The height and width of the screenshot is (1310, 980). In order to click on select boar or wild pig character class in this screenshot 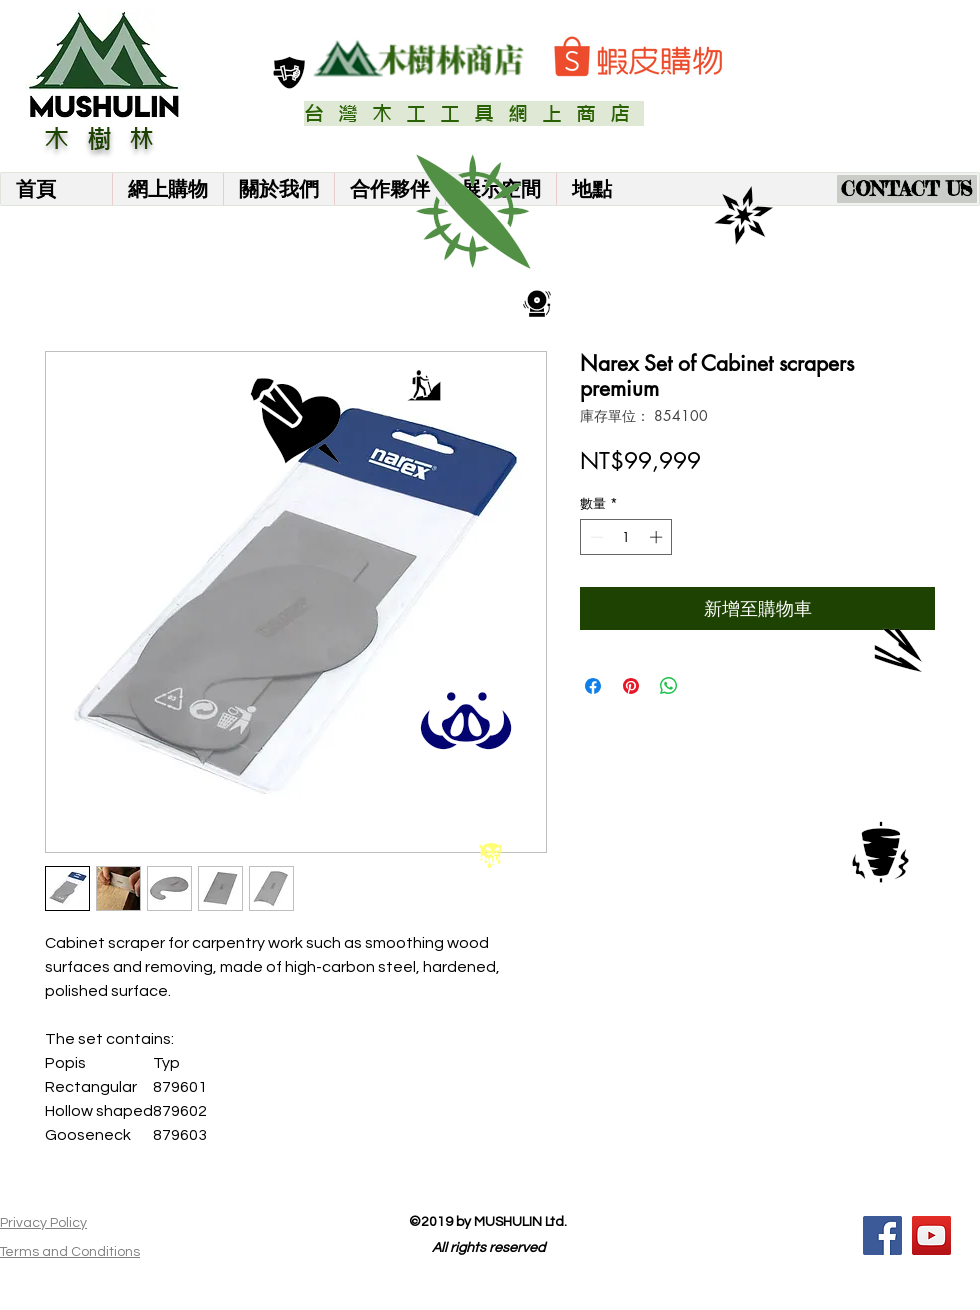, I will do `click(466, 718)`.